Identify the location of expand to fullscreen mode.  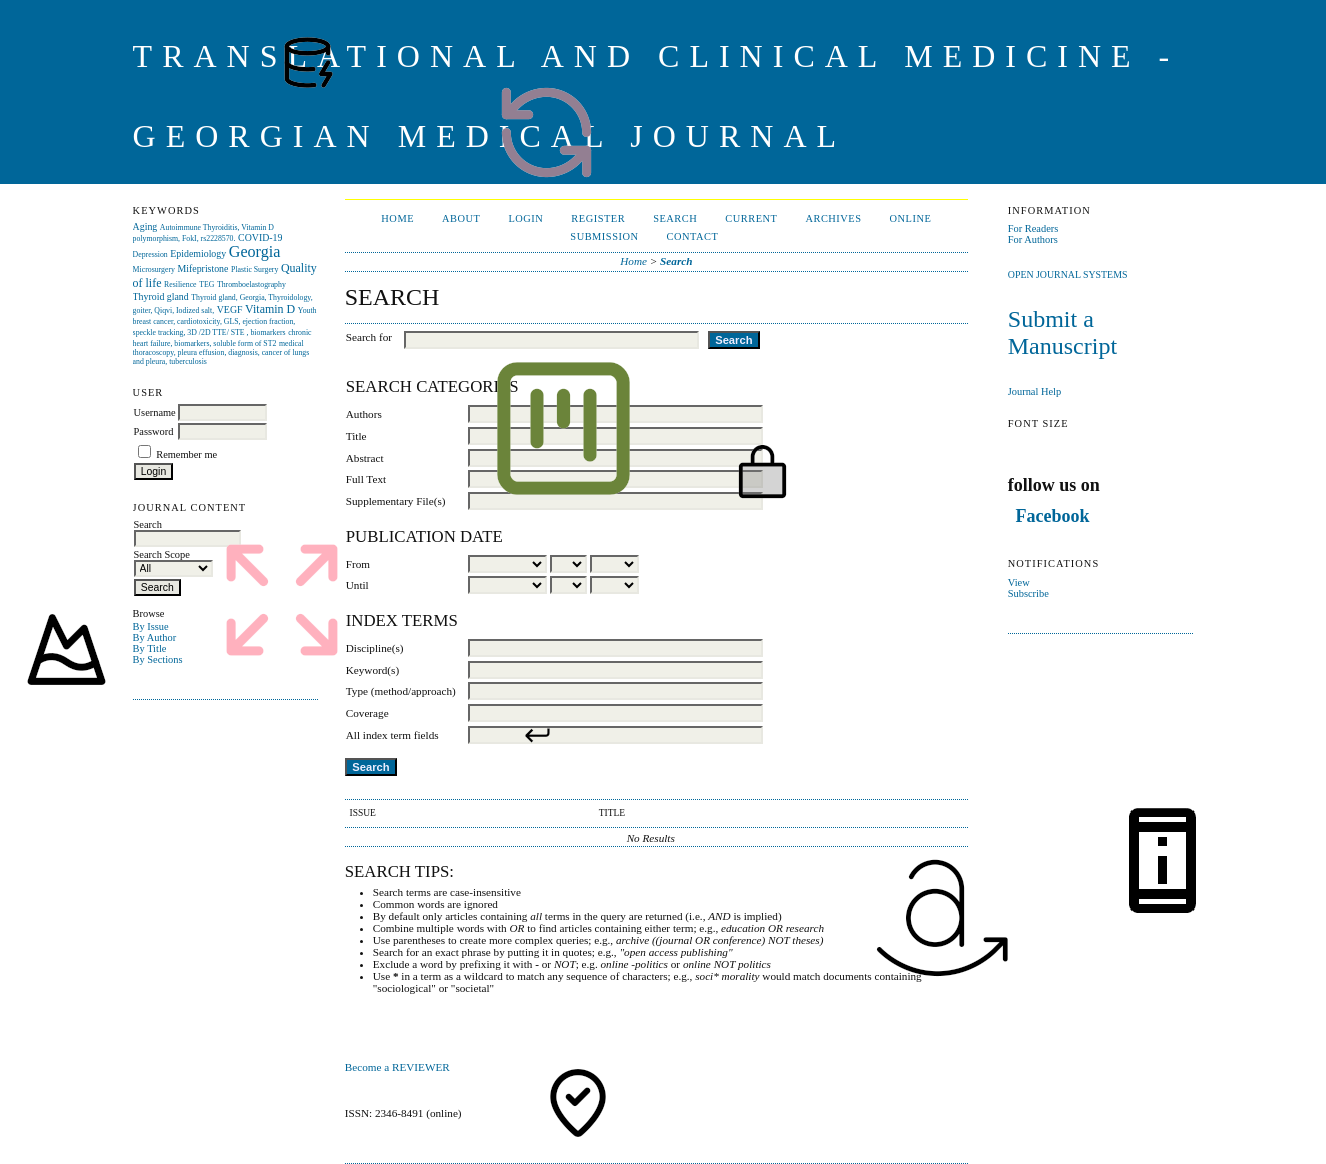
(282, 600).